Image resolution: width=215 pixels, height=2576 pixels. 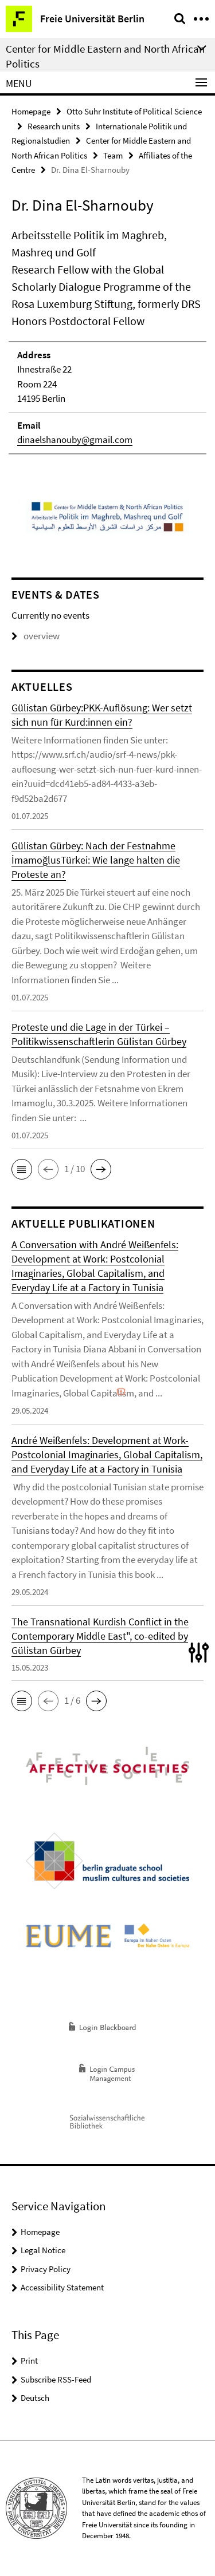 I want to click on adjust settings or preferences, so click(x=198, y=1652).